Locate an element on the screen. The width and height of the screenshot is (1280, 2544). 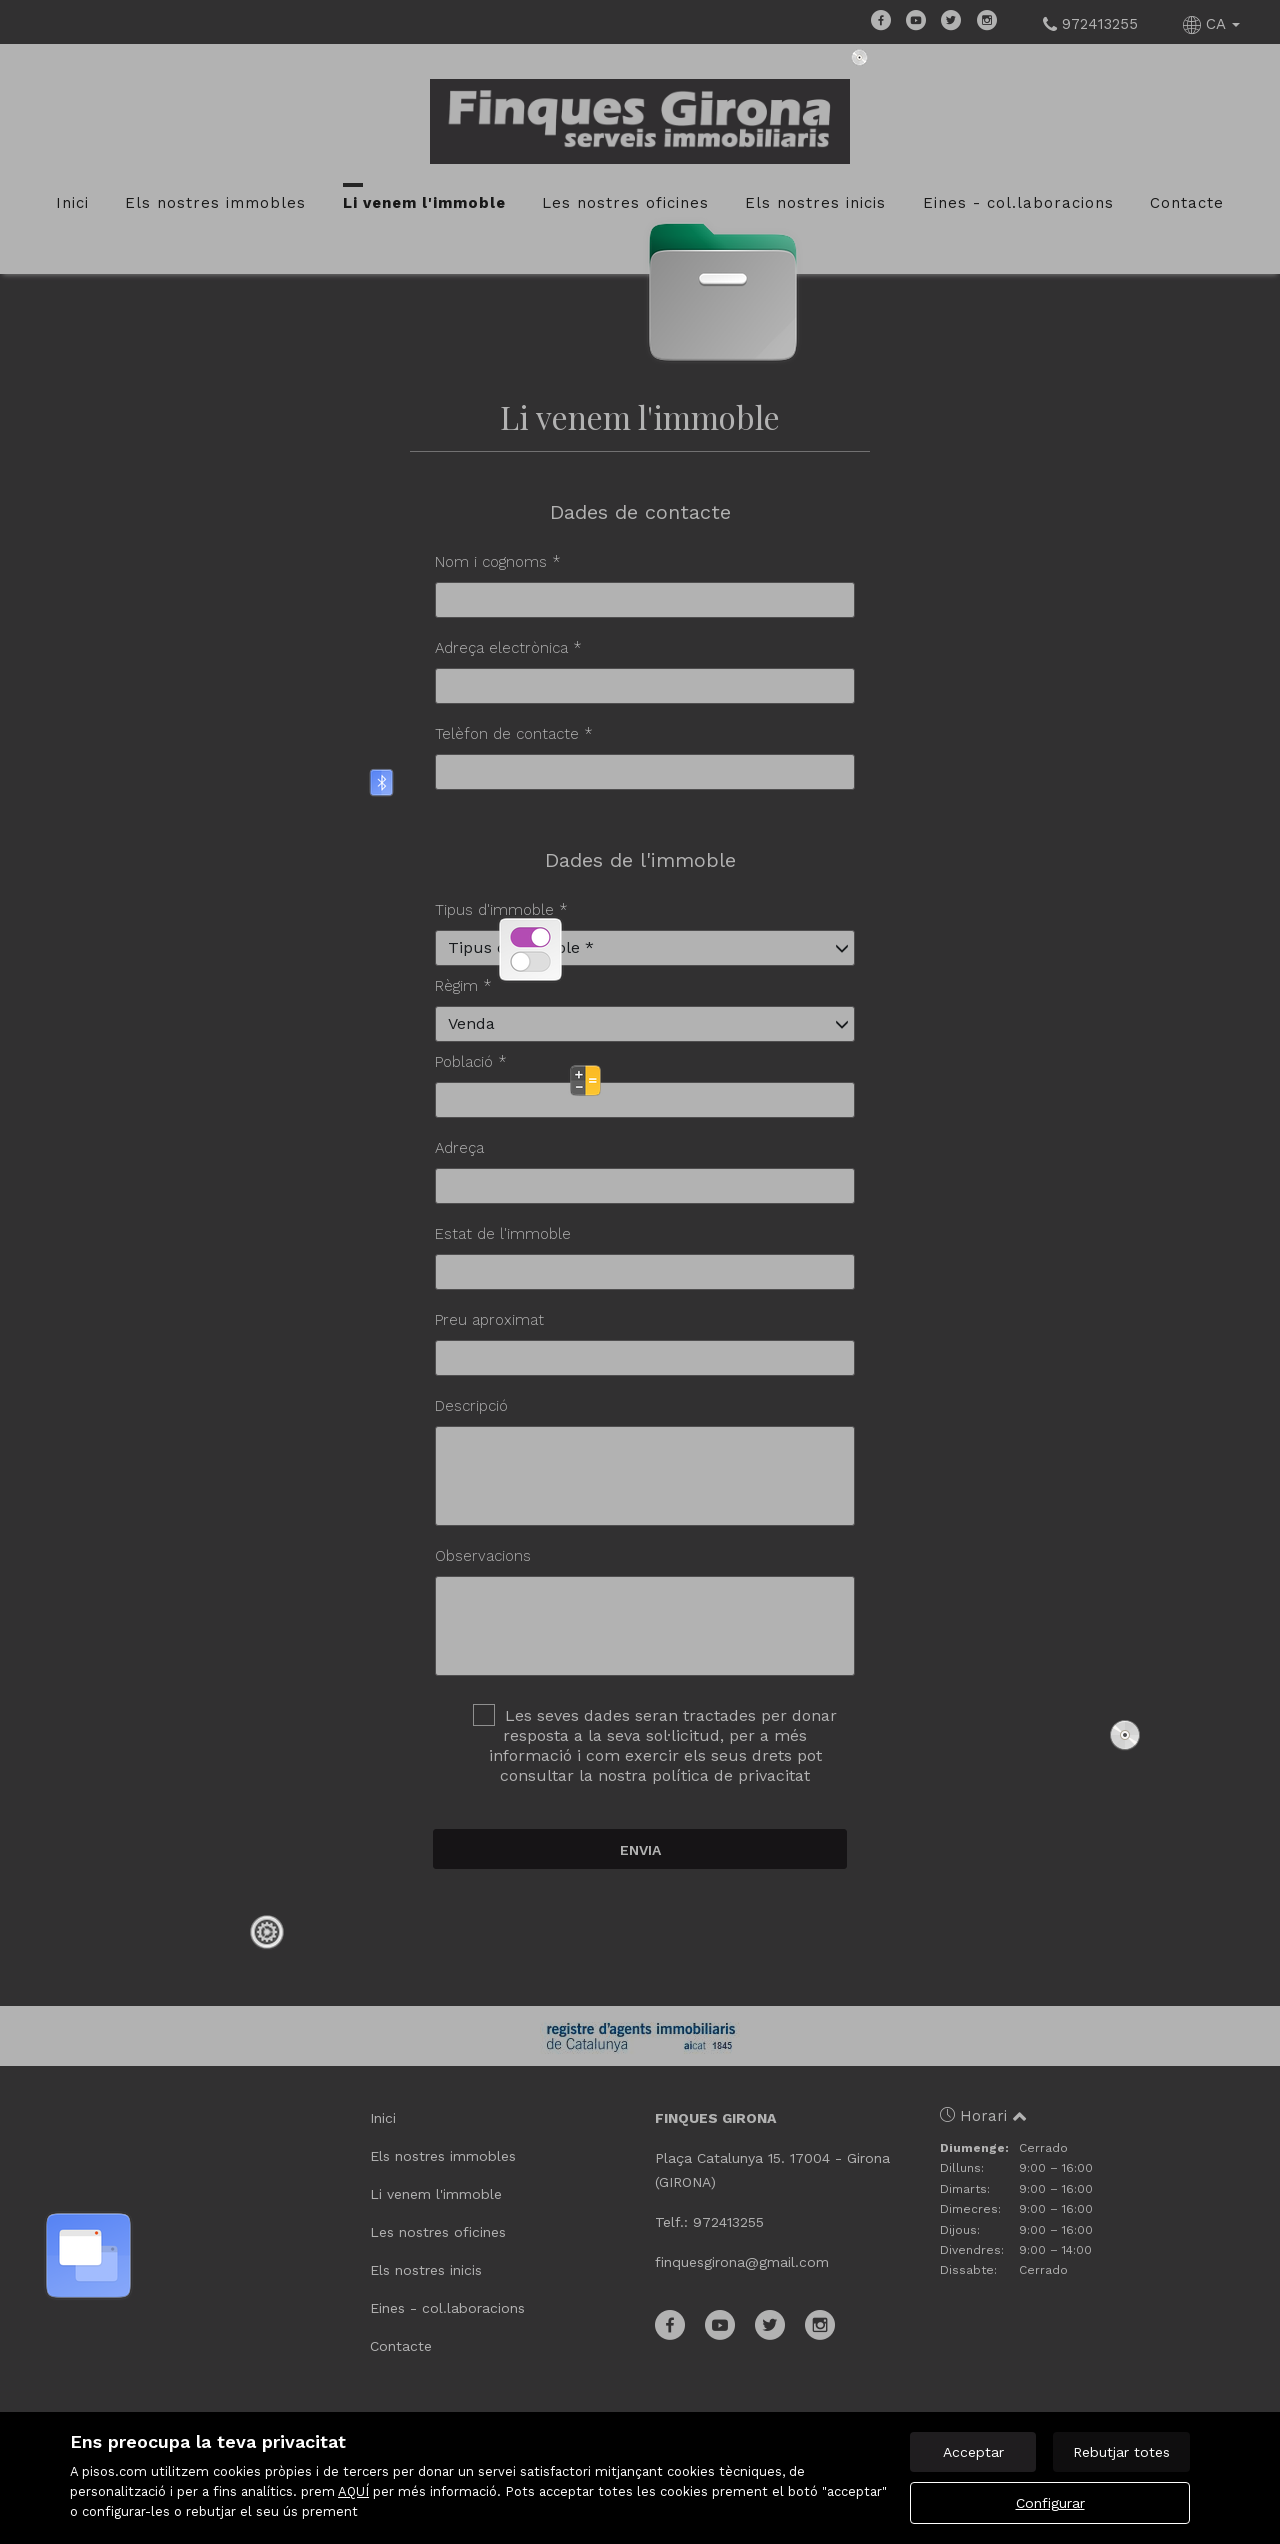
open the calculator app is located at coordinates (585, 1080).